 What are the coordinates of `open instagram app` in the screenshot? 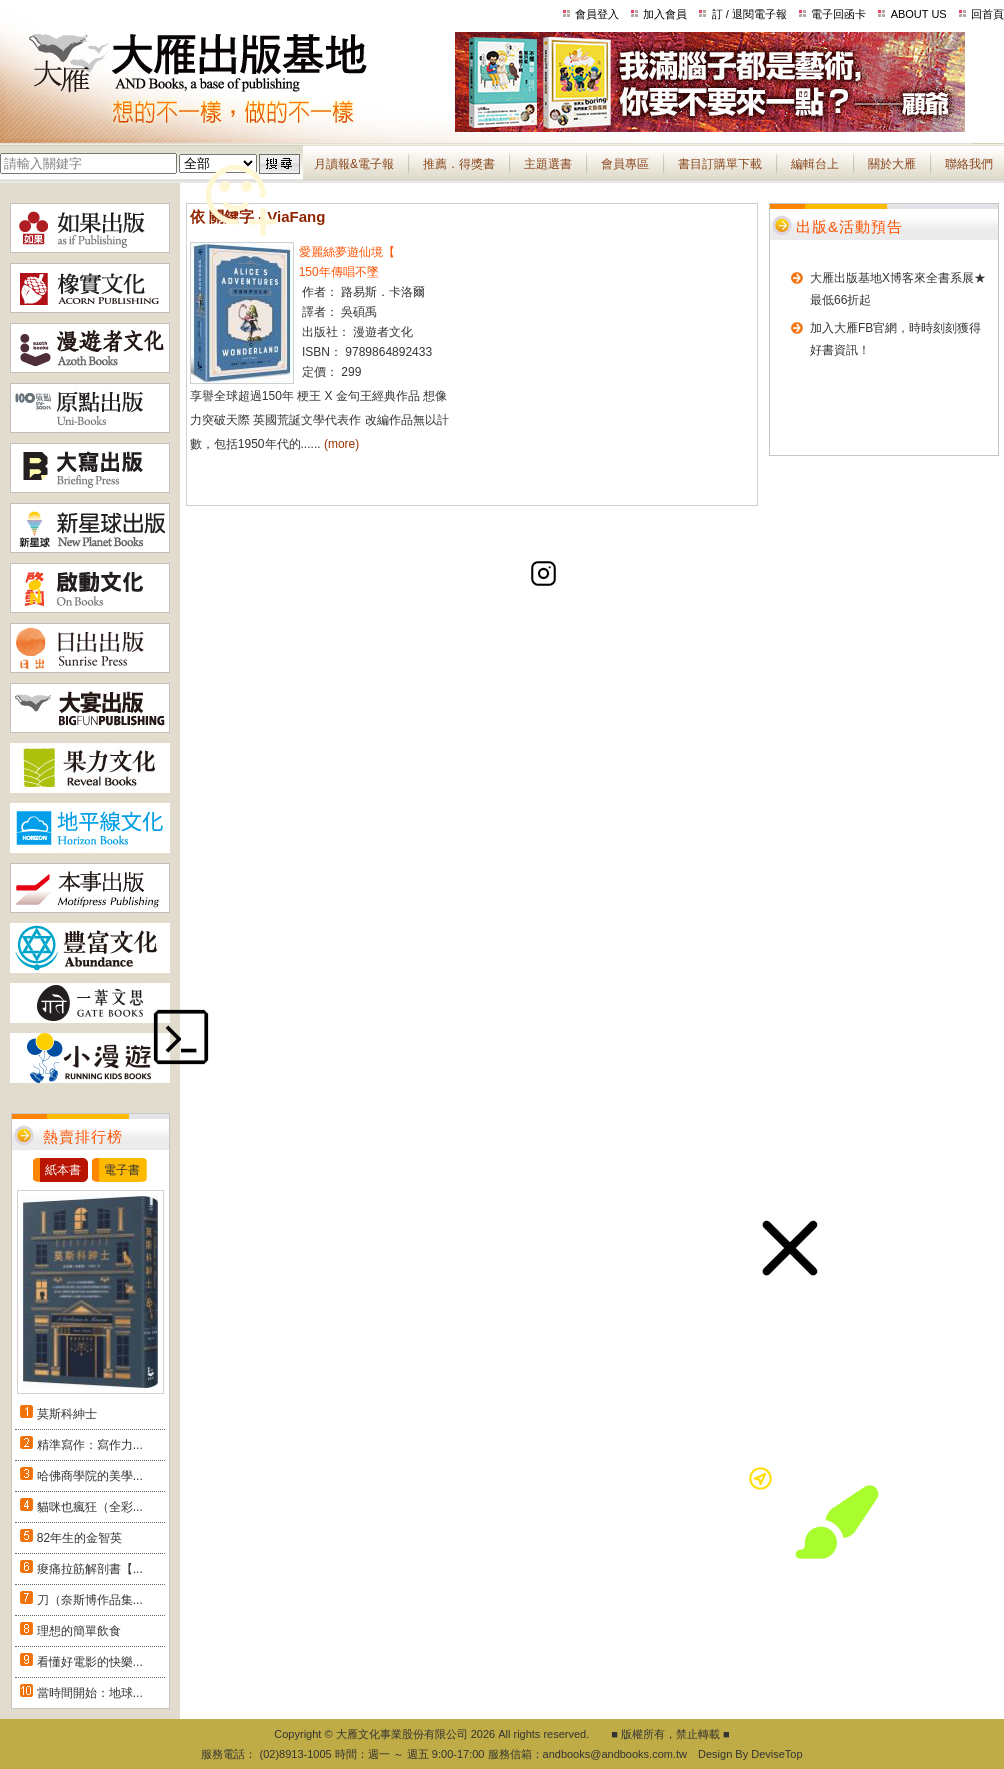 It's located at (543, 573).